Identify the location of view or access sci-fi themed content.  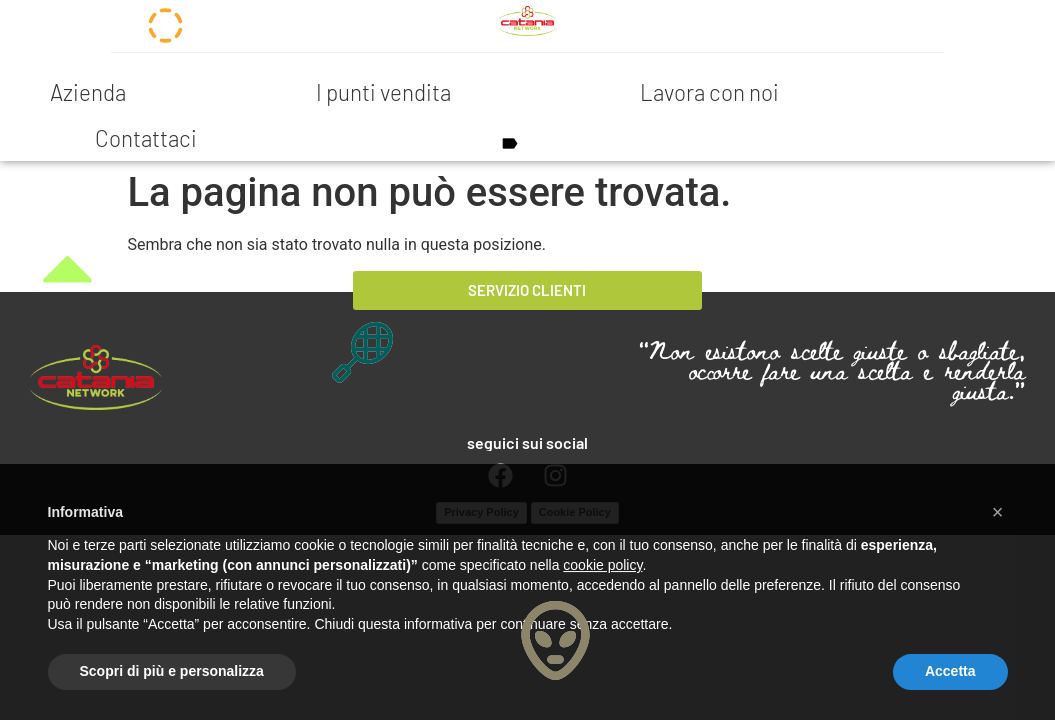
(555, 640).